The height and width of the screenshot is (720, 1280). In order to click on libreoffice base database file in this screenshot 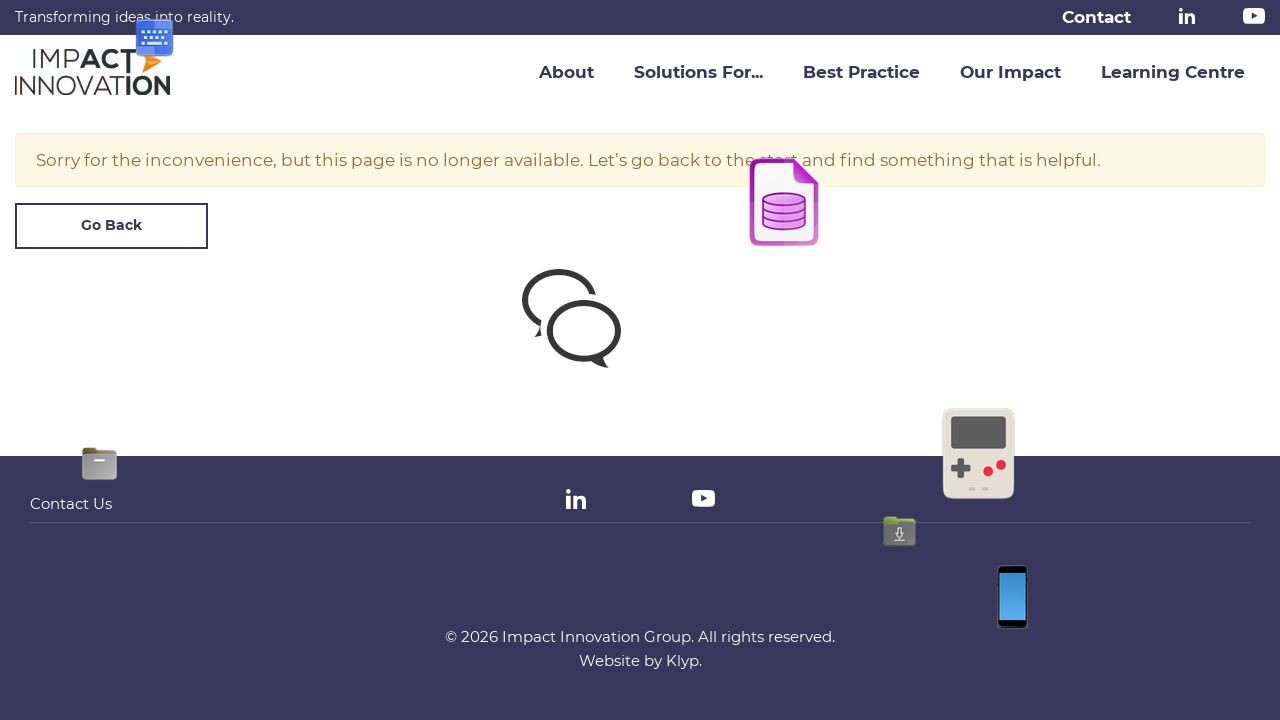, I will do `click(784, 202)`.